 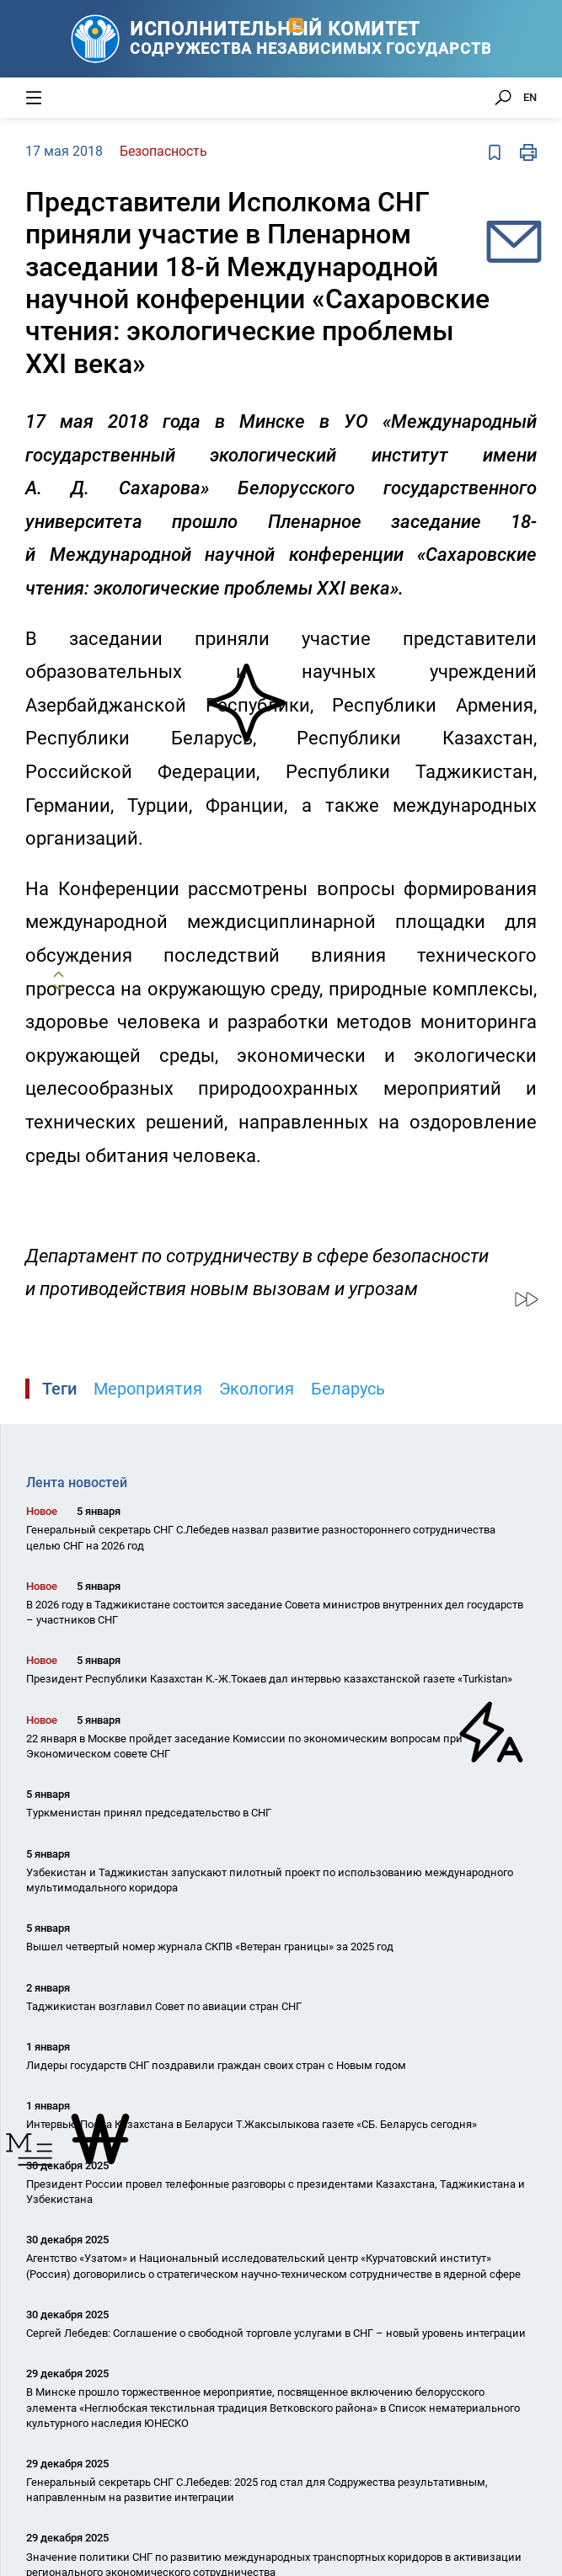 I want to click on indicates AI-generated or enhanced content, so click(x=246, y=702).